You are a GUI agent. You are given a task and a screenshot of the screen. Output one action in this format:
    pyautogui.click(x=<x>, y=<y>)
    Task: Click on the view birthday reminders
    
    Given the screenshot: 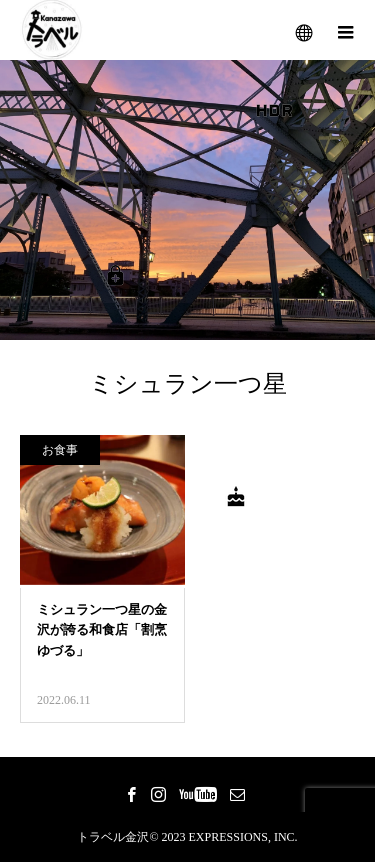 What is the action you would take?
    pyautogui.click(x=236, y=497)
    